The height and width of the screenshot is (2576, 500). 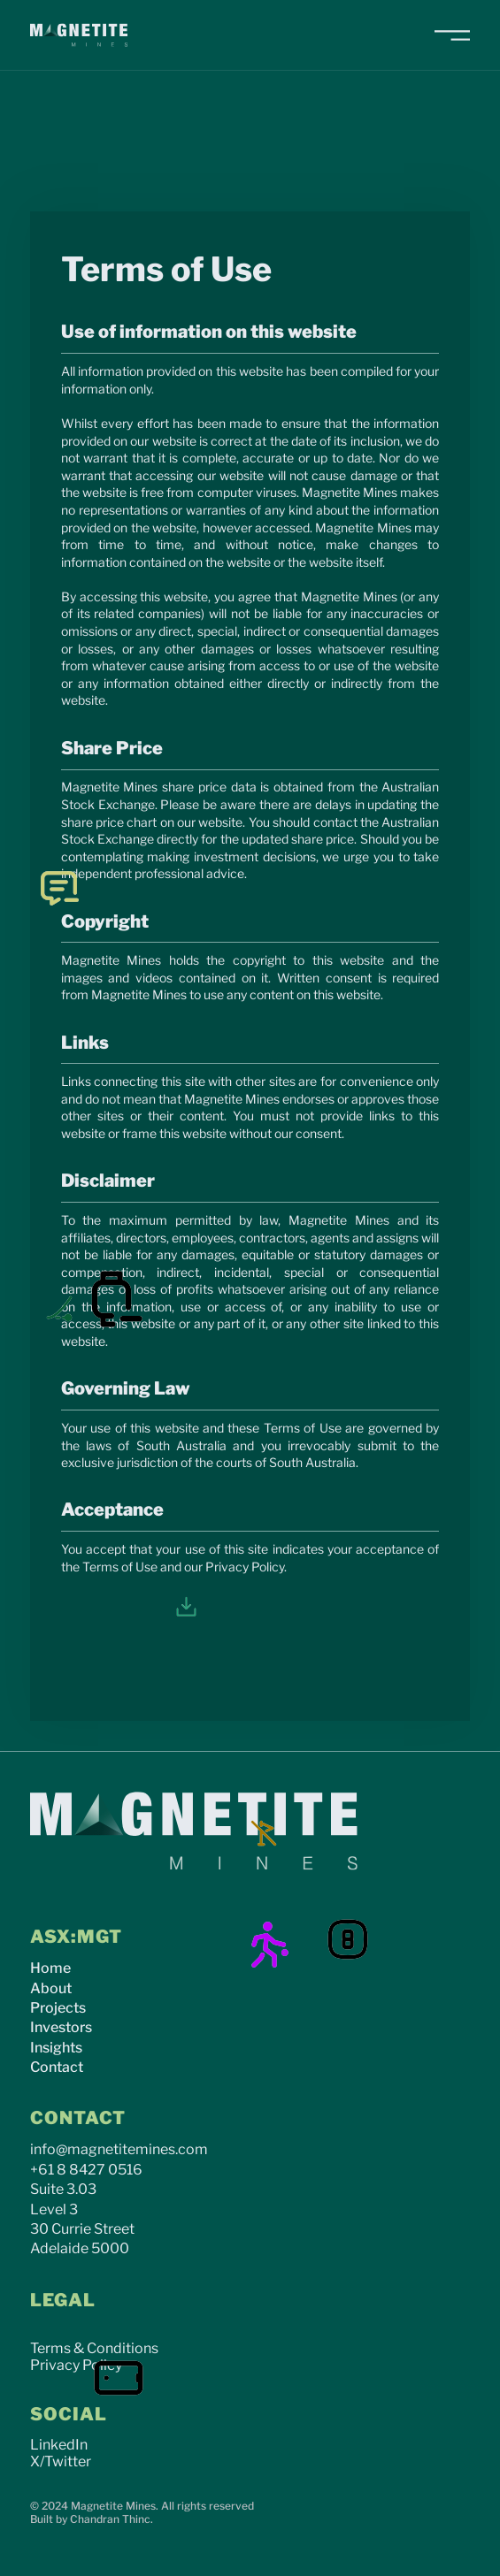 I want to click on remove a message from the conversation, so click(x=58, y=887).